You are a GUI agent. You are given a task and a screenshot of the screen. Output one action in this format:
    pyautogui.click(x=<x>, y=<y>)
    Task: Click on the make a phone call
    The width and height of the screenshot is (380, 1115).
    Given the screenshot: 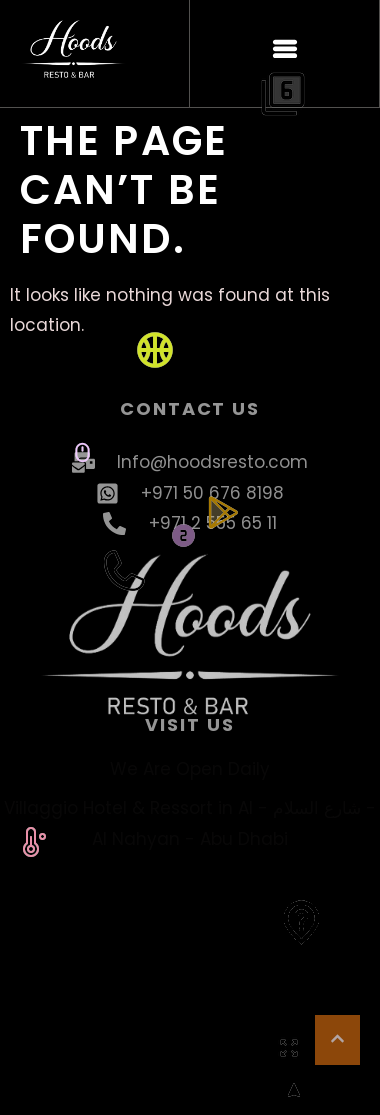 What is the action you would take?
    pyautogui.click(x=123, y=571)
    